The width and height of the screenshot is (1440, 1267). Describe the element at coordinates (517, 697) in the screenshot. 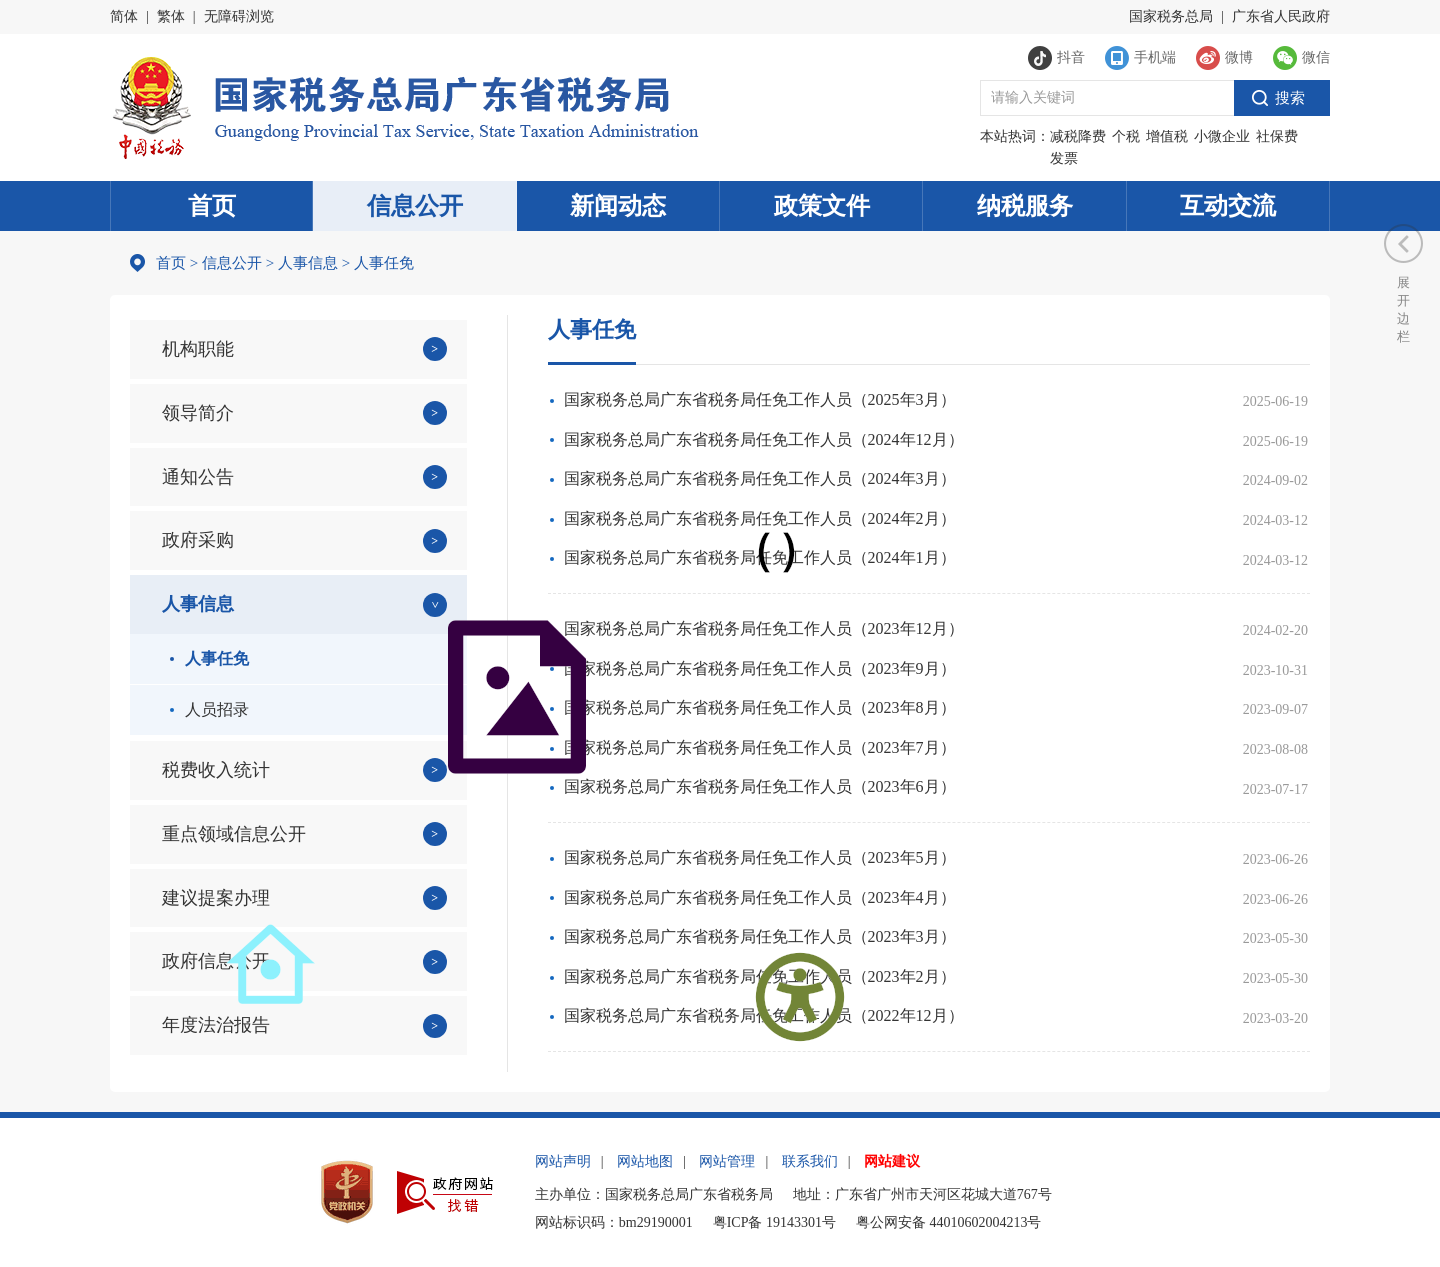

I see `view image file` at that location.